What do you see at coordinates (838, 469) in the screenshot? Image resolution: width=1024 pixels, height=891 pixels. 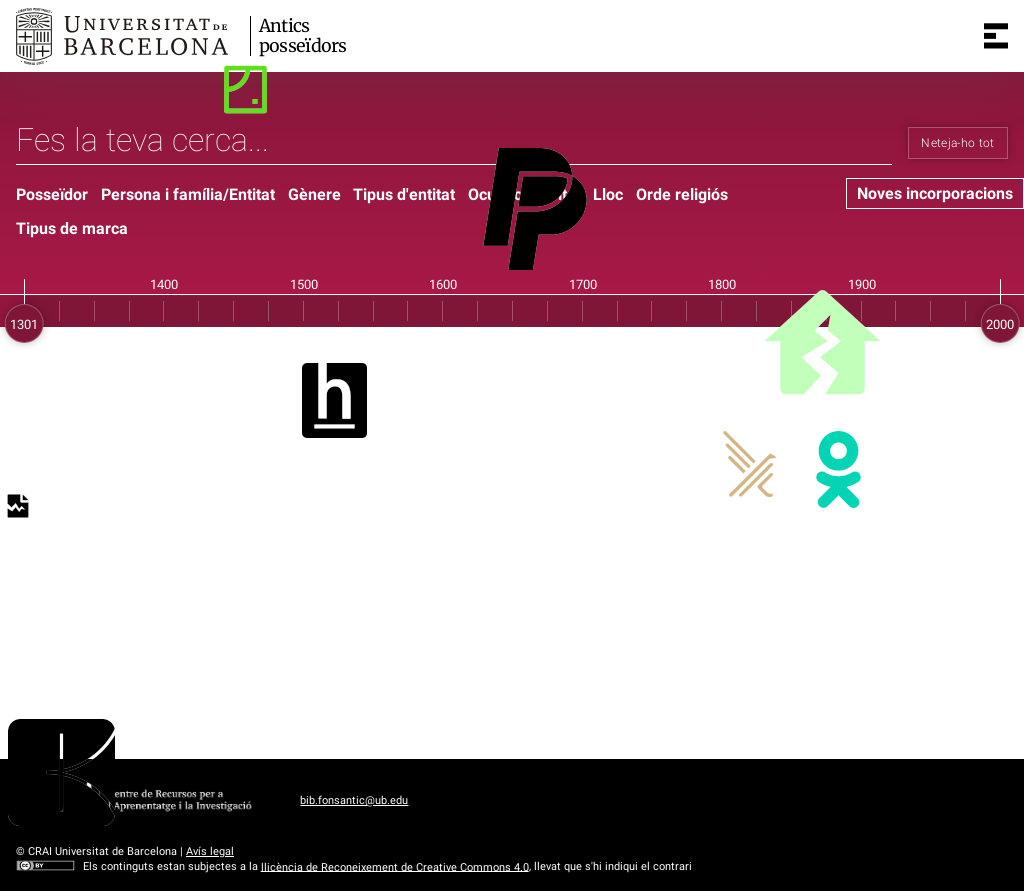 I see `open odnoklassniki social network` at bounding box center [838, 469].